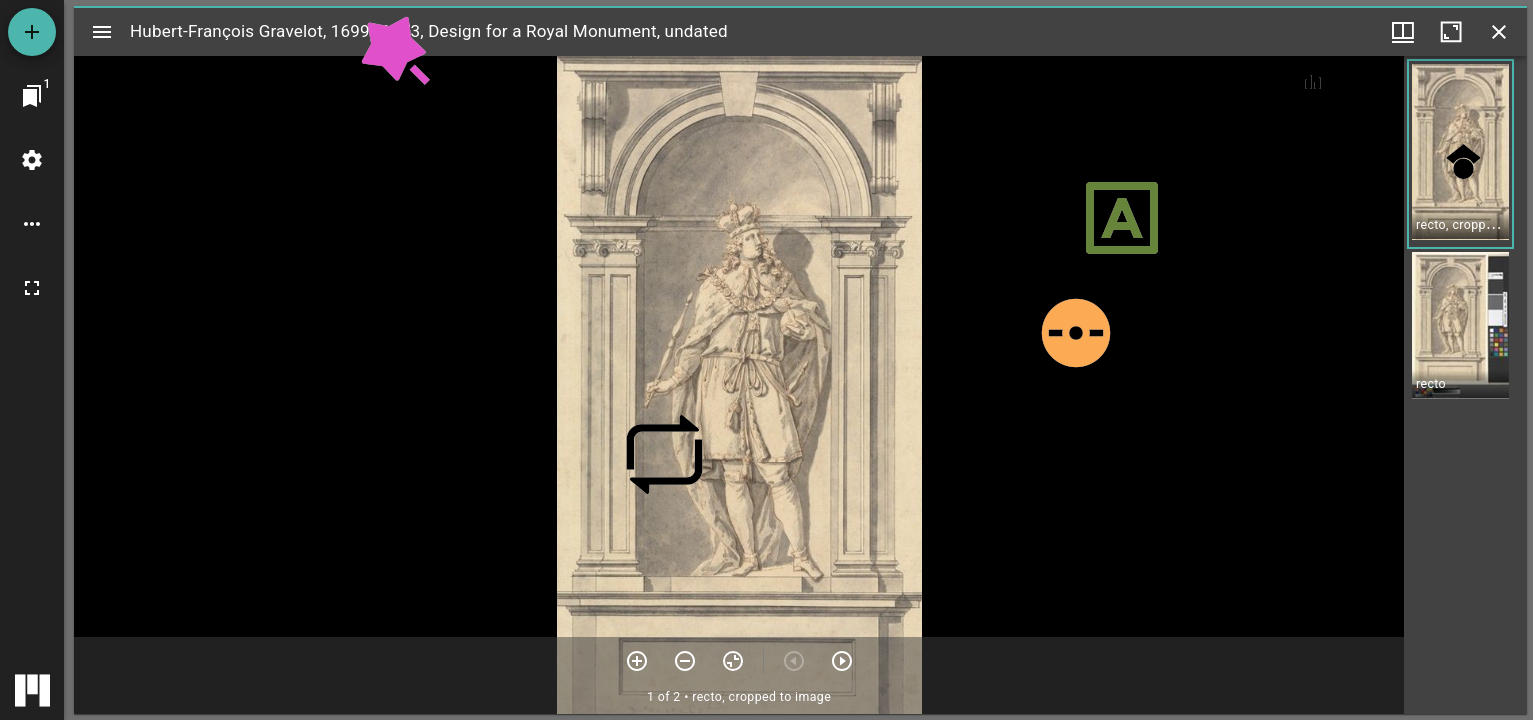 Image resolution: width=1533 pixels, height=720 pixels. Describe the element at coordinates (395, 50) in the screenshot. I see `apply magic wand or auto-enhance effect` at that location.